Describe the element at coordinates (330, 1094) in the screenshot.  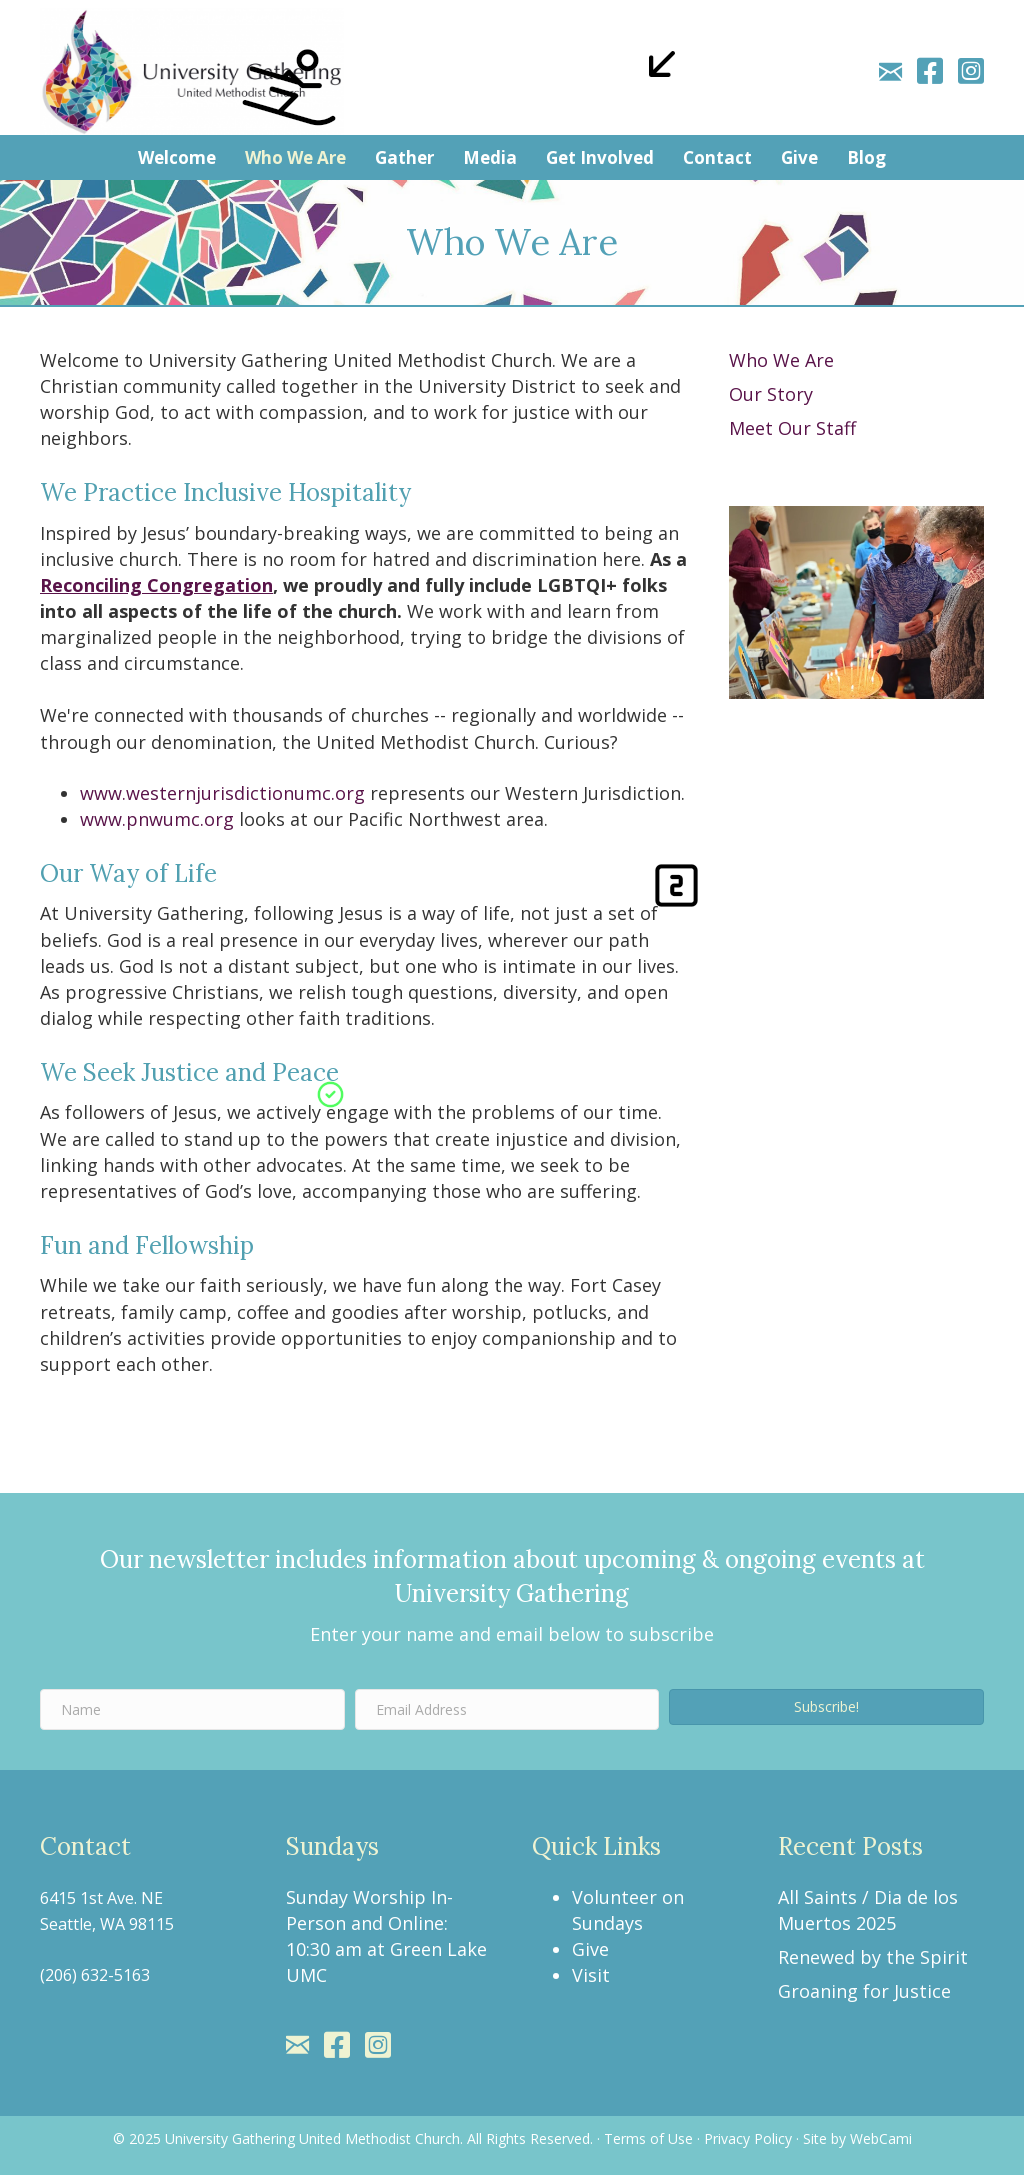
I see `indicates a completed or successful action` at that location.